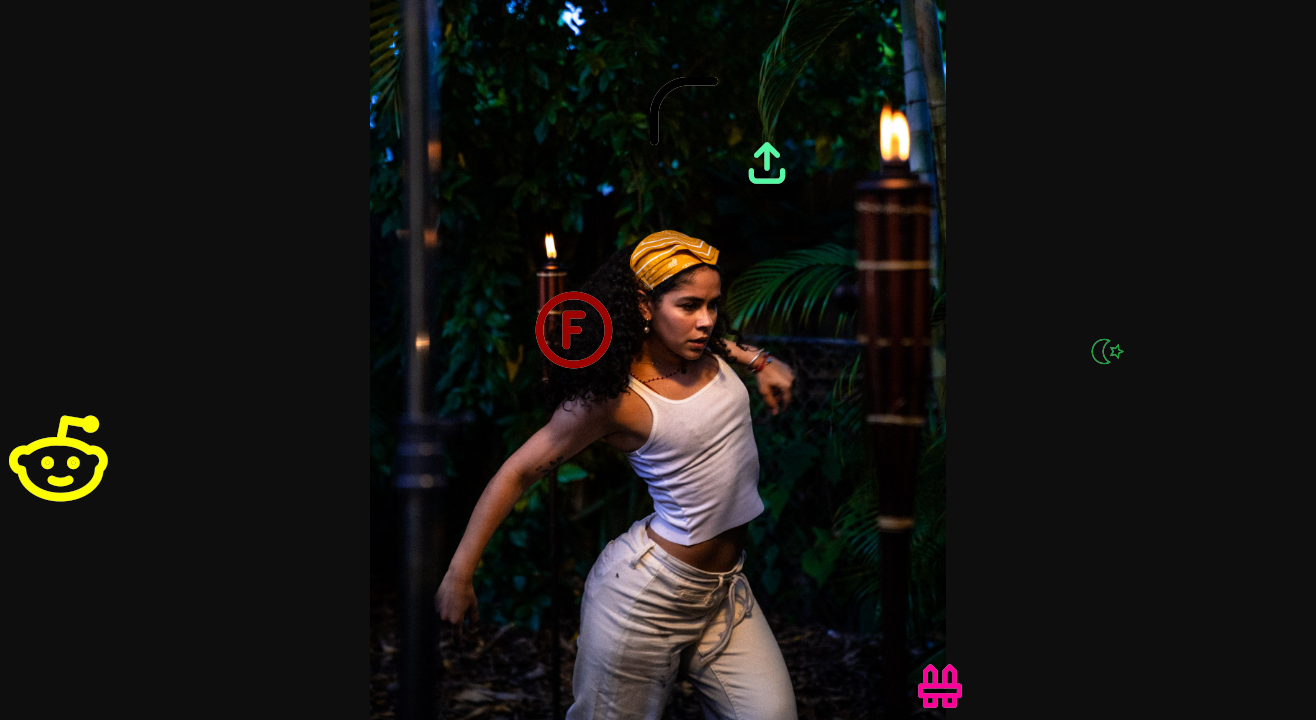 The image size is (1316, 720). I want to click on indicates islamic religious content or settings, so click(1106, 351).